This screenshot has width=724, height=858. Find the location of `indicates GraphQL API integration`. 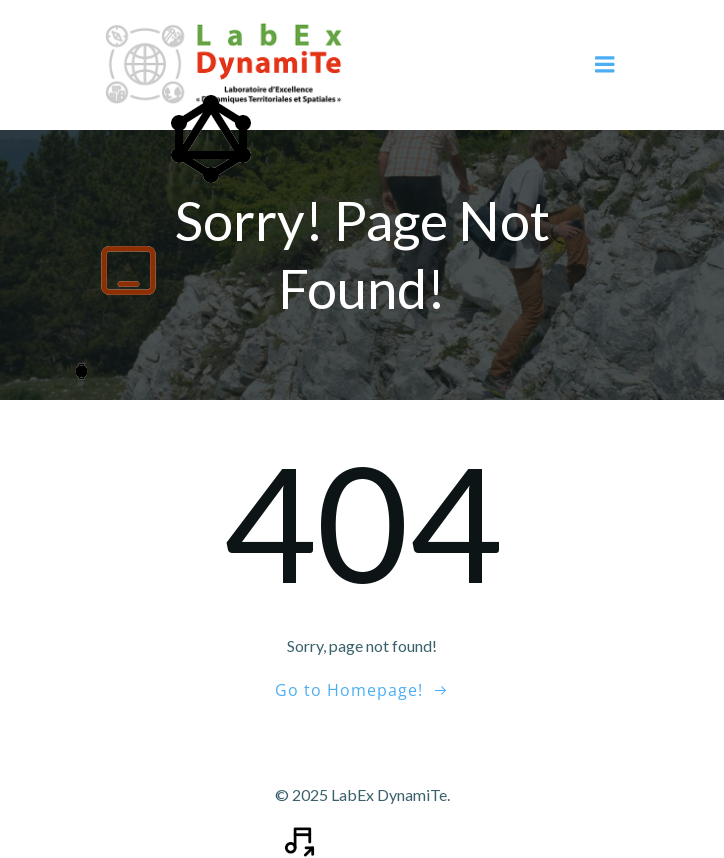

indicates GraphQL API integration is located at coordinates (211, 139).